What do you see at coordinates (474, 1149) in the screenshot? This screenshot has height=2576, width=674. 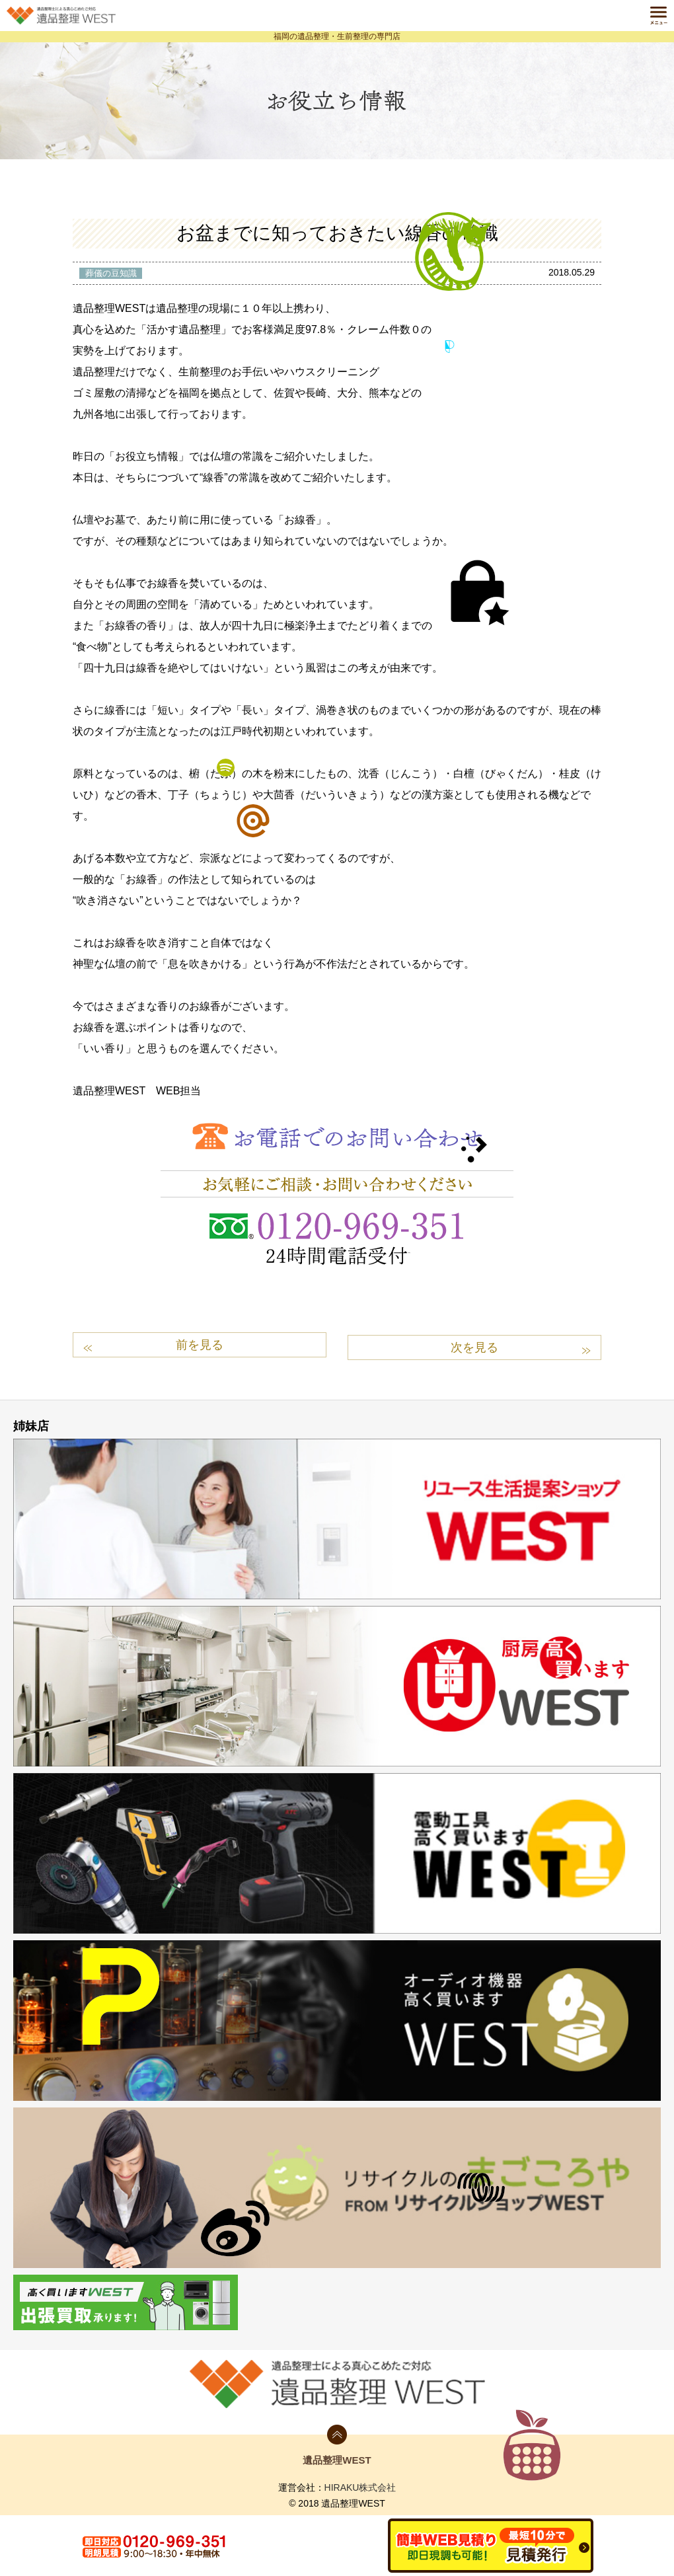 I see `KDE Plasma desktop environment logo` at bounding box center [474, 1149].